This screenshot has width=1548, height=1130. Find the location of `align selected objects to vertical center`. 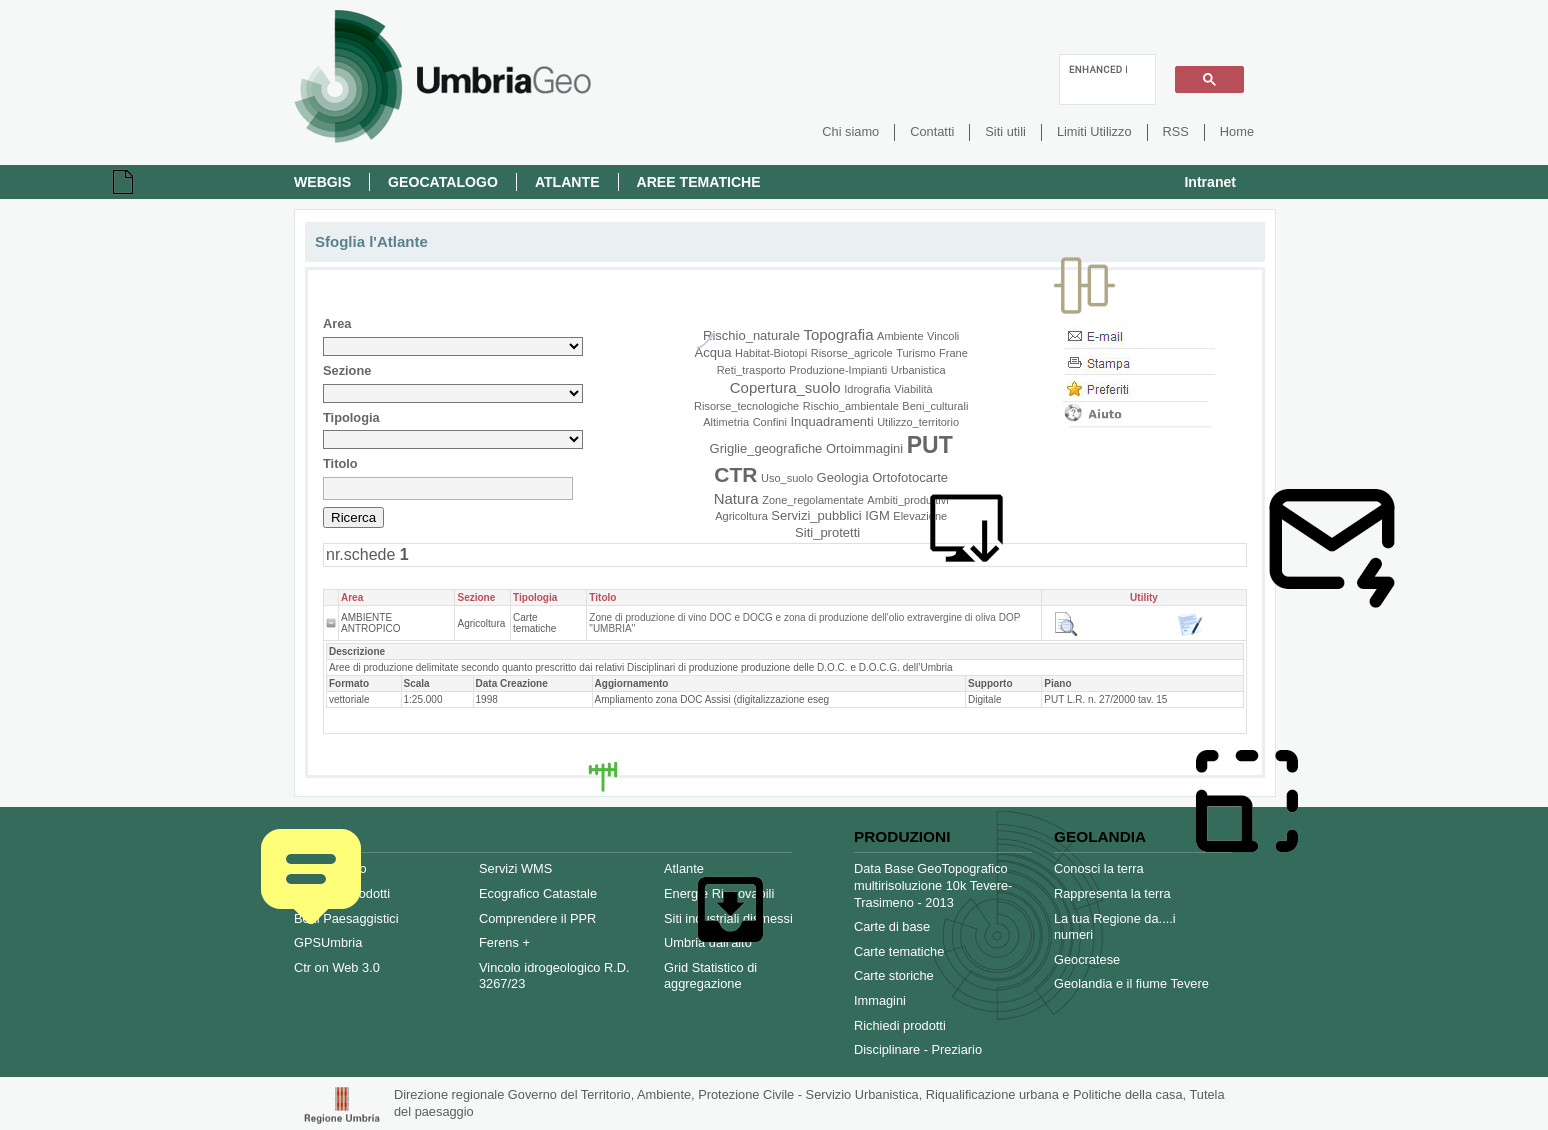

align selected objects to vertical center is located at coordinates (1084, 285).